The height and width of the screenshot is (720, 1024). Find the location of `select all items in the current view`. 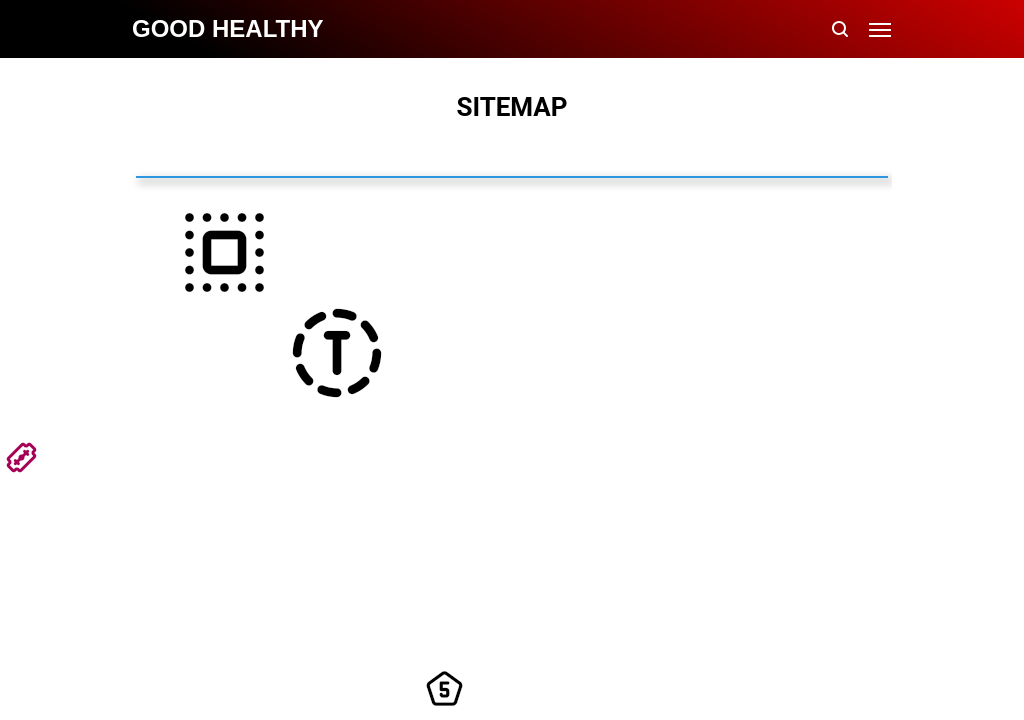

select all items in the current view is located at coordinates (224, 252).